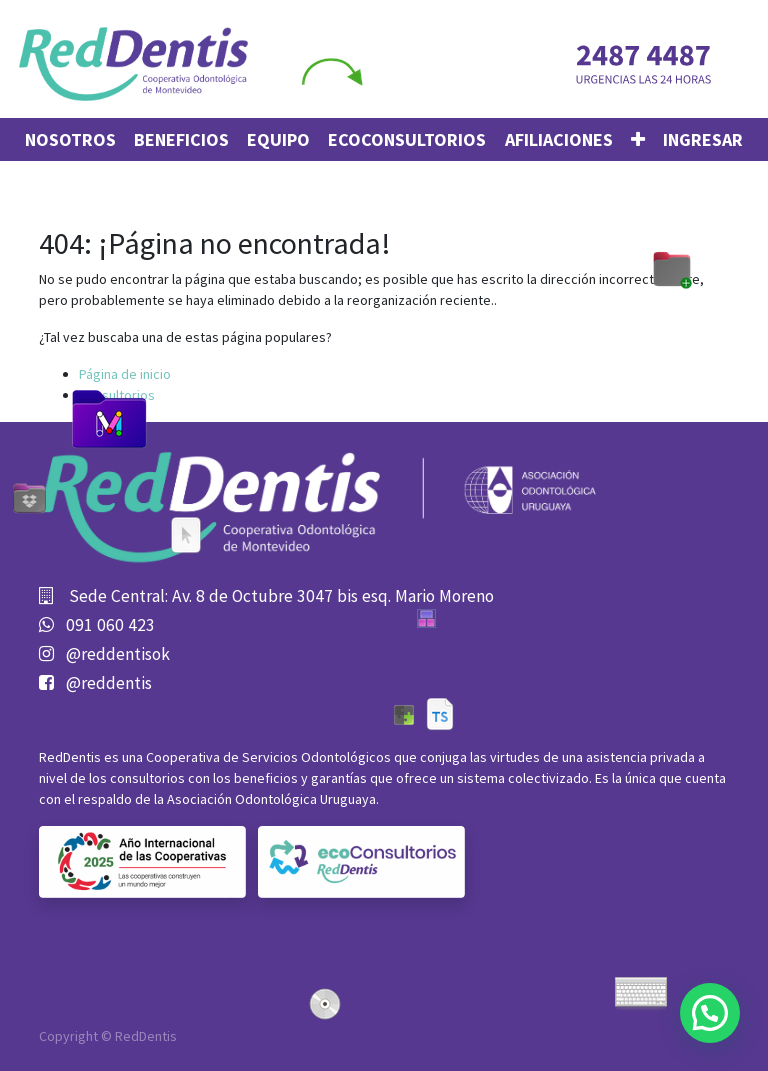  What do you see at coordinates (404, 715) in the screenshot?
I see `open extension manager app` at bounding box center [404, 715].